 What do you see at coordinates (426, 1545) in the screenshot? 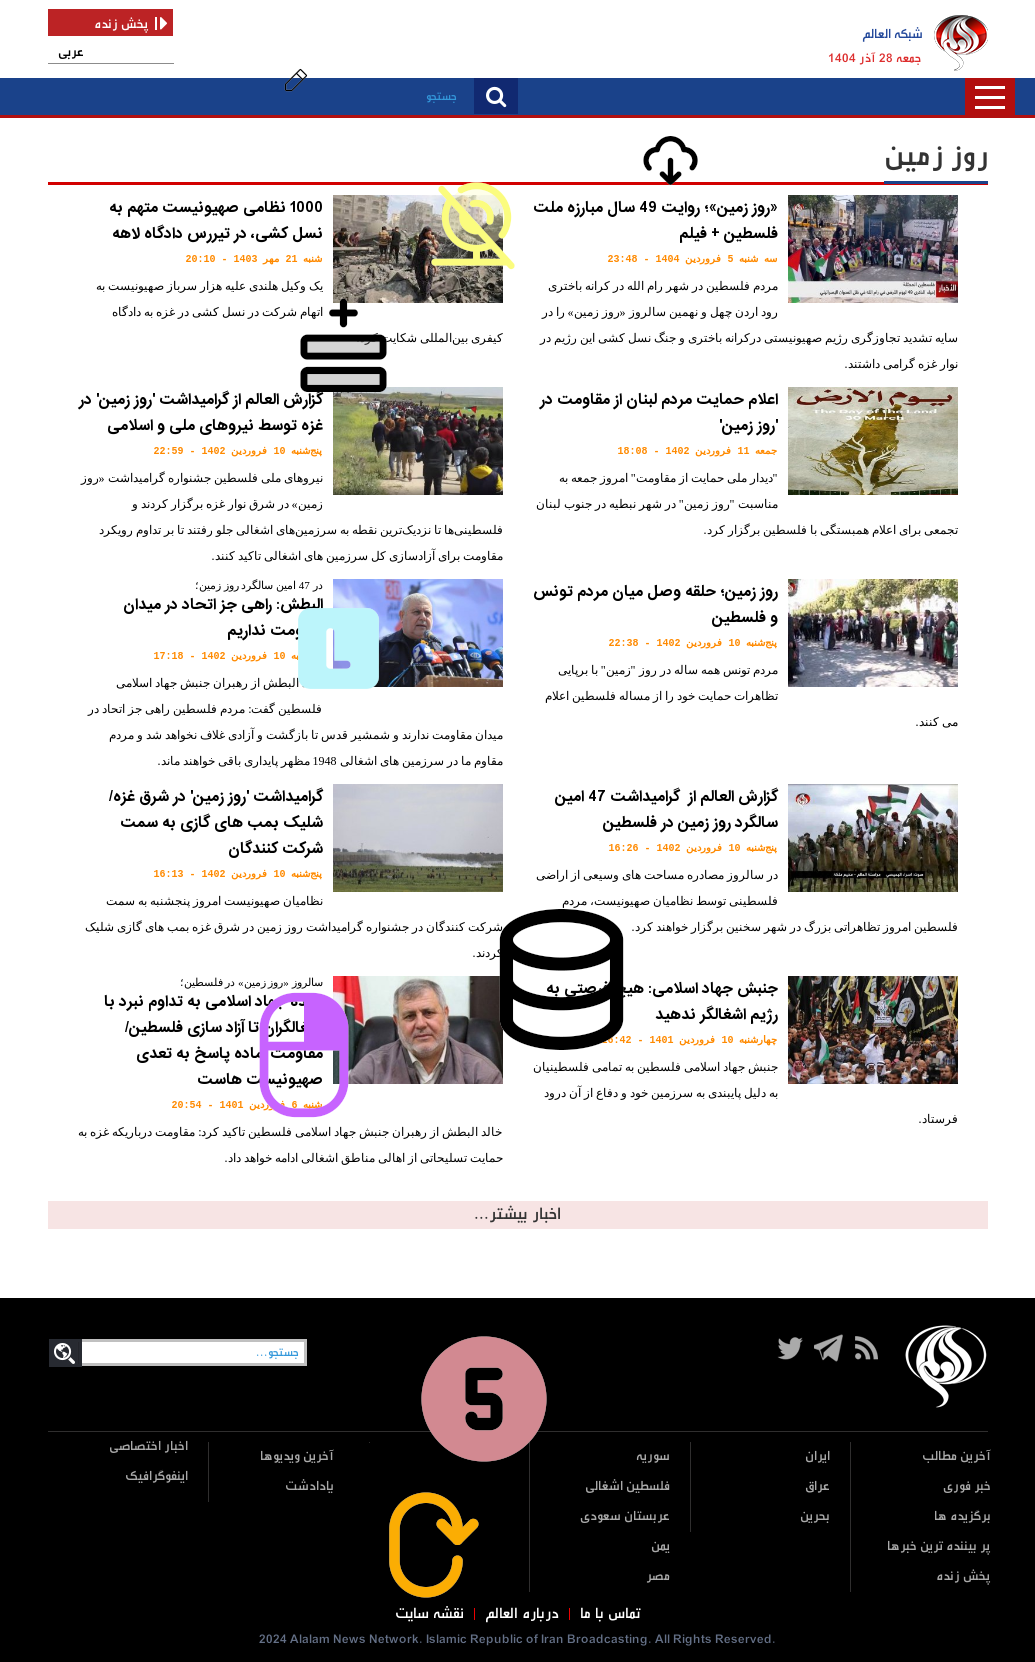
I see `refresh or reload content` at bounding box center [426, 1545].